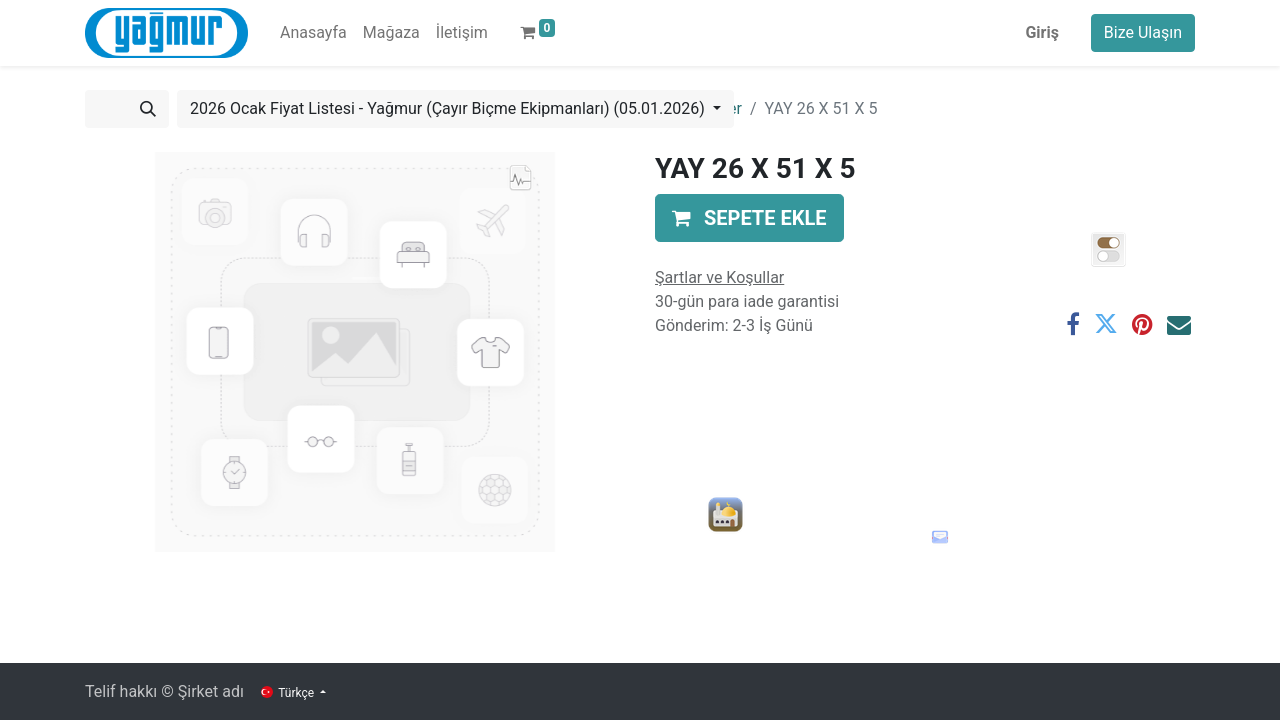  What do you see at coordinates (520, 177) in the screenshot?
I see `view system log file` at bounding box center [520, 177].